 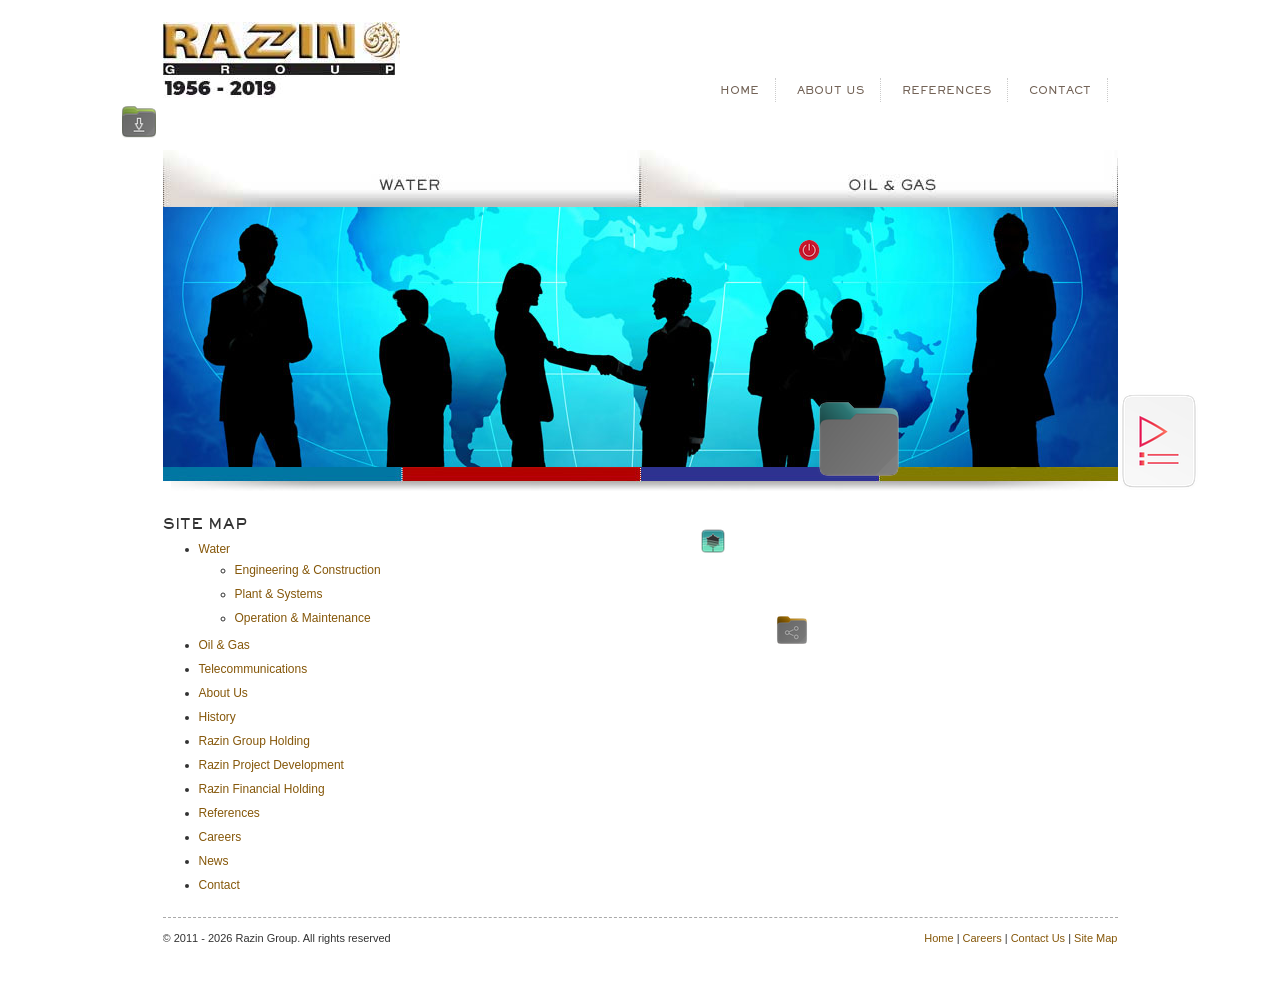 I want to click on open folder to view contents, so click(x=859, y=439).